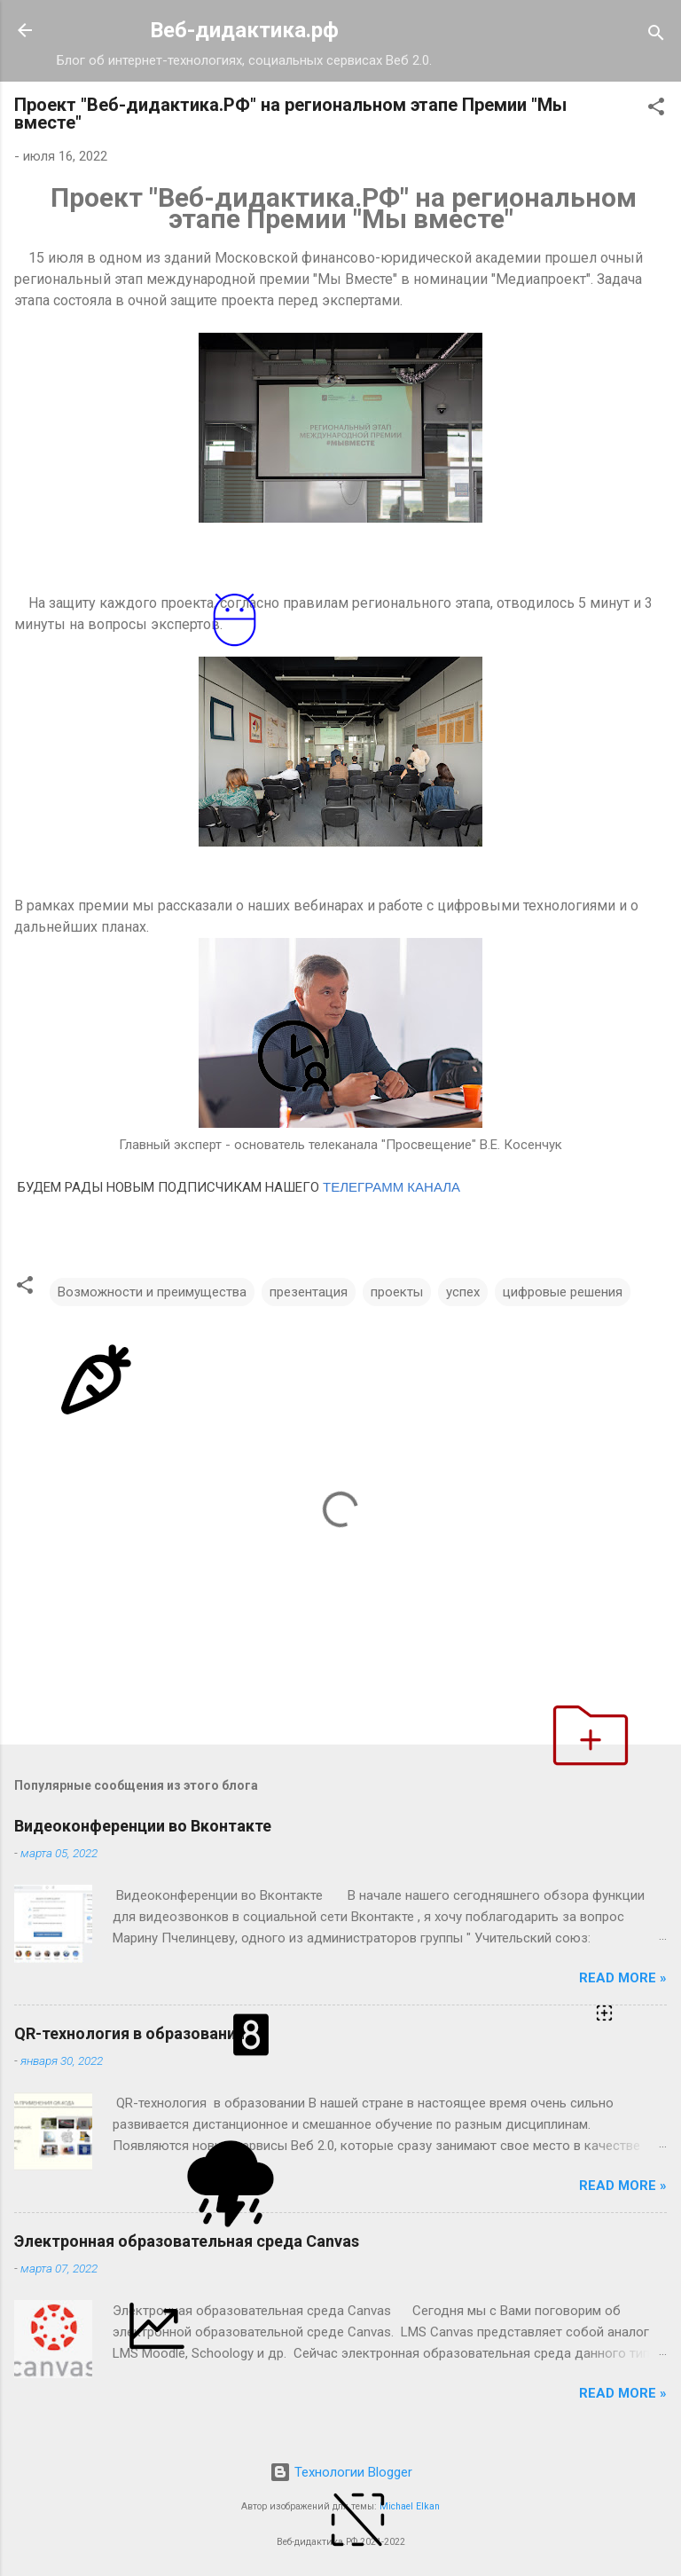 This screenshot has width=681, height=2576. I want to click on view user's time or schedule, so click(294, 1056).